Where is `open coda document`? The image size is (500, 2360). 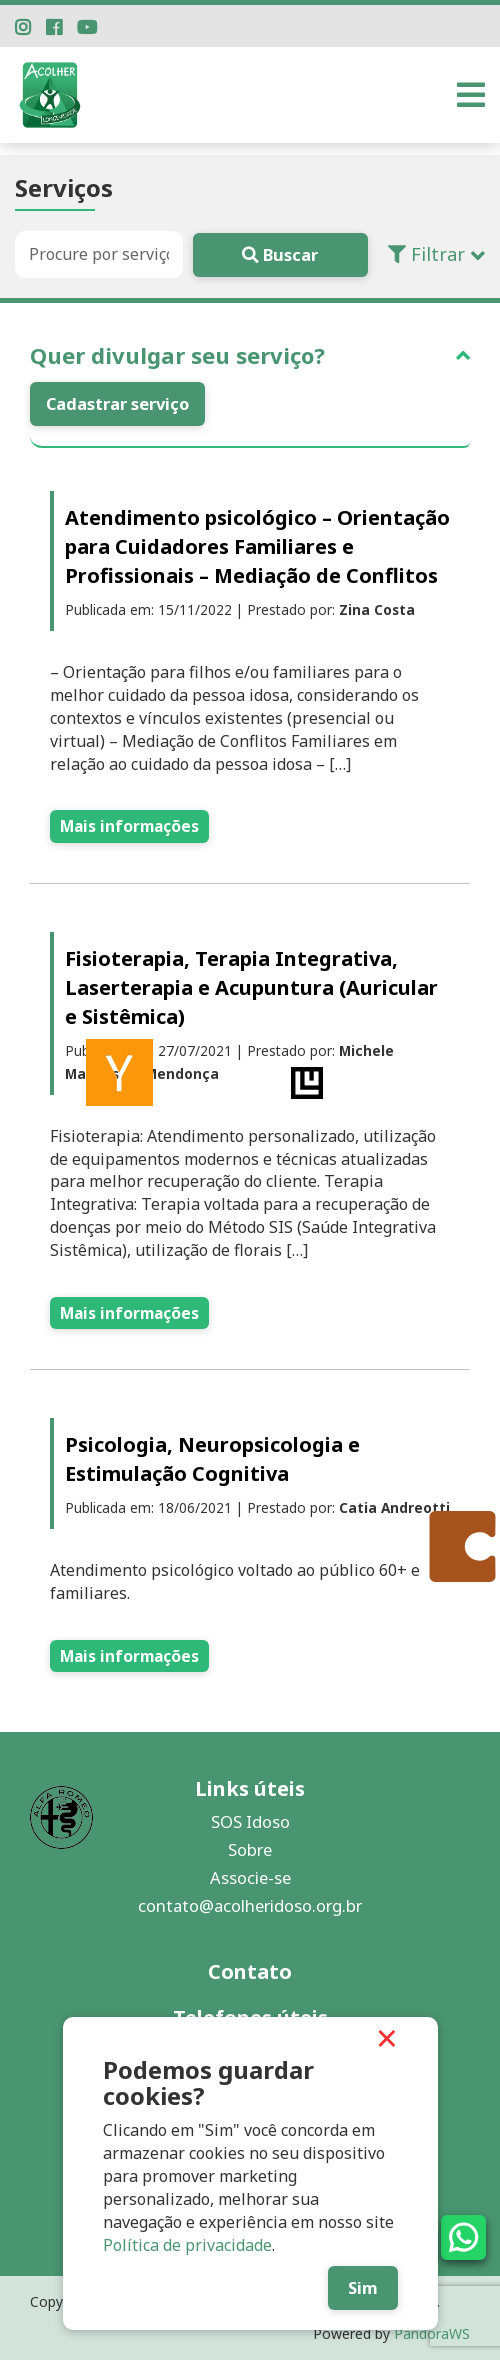 open coda document is located at coordinates (462, 1546).